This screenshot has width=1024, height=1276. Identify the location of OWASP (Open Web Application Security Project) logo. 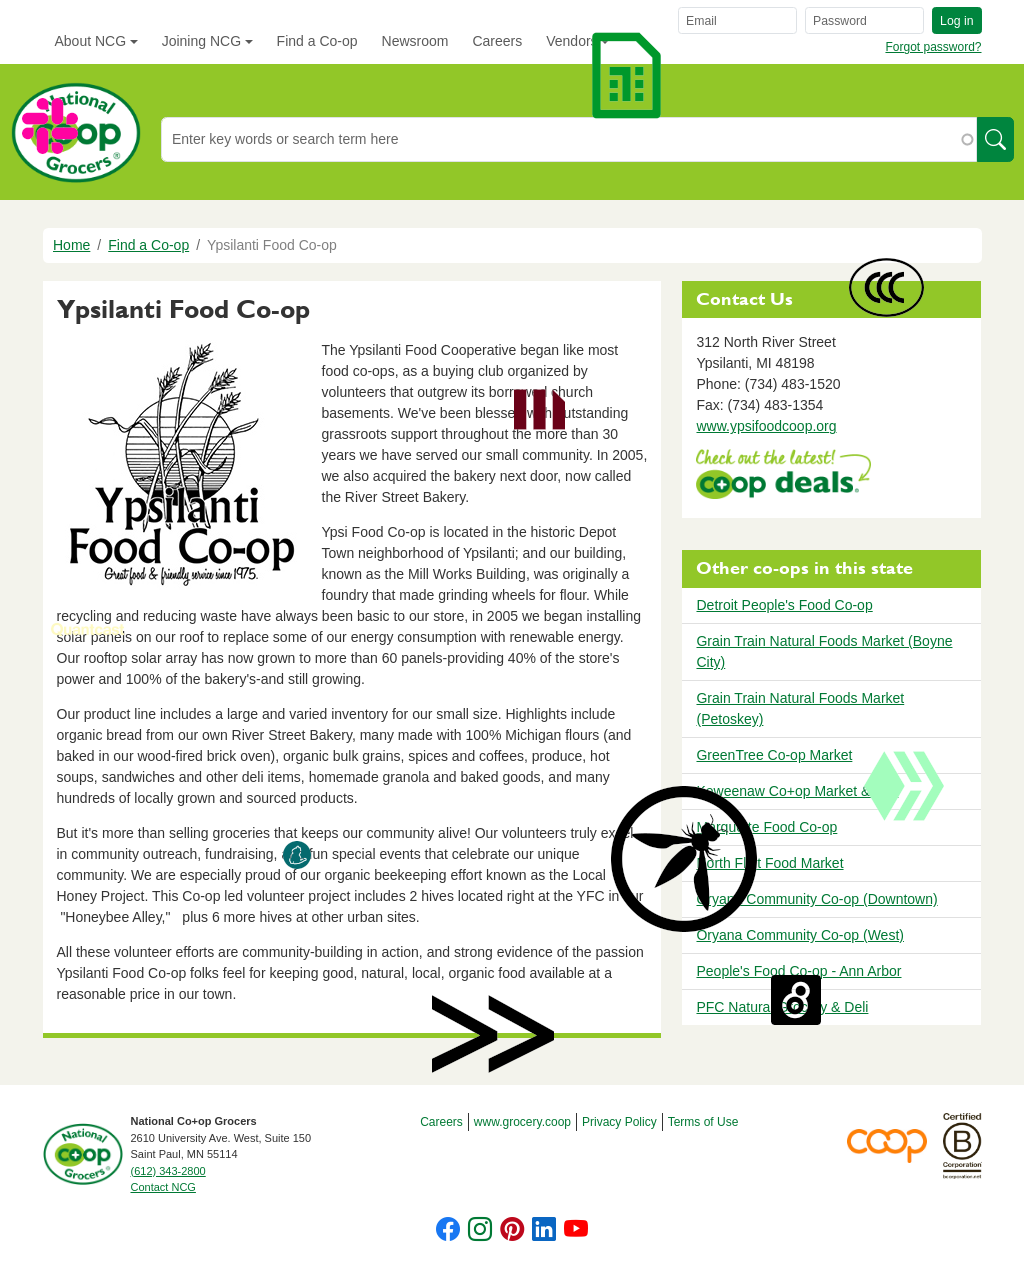
(684, 859).